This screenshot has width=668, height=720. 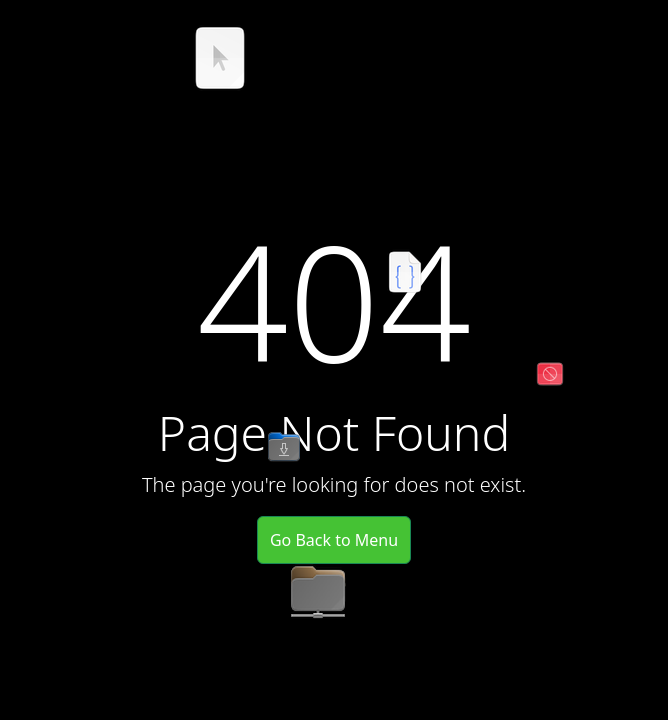 I want to click on cursor image file type, so click(x=220, y=58).